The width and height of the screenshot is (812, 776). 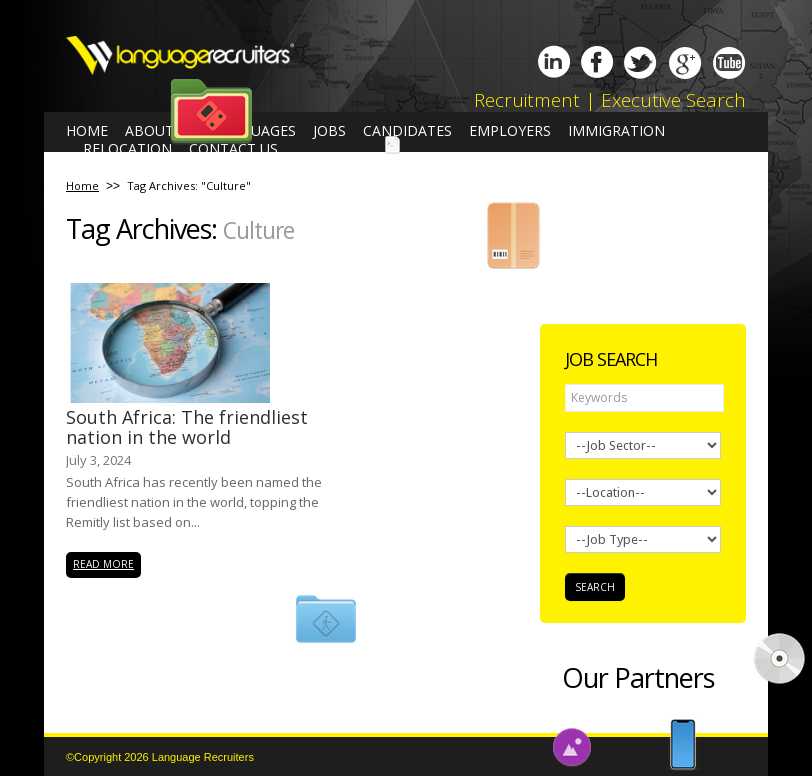 What do you see at coordinates (392, 144) in the screenshot?
I see `shell script or terminal executable file` at bounding box center [392, 144].